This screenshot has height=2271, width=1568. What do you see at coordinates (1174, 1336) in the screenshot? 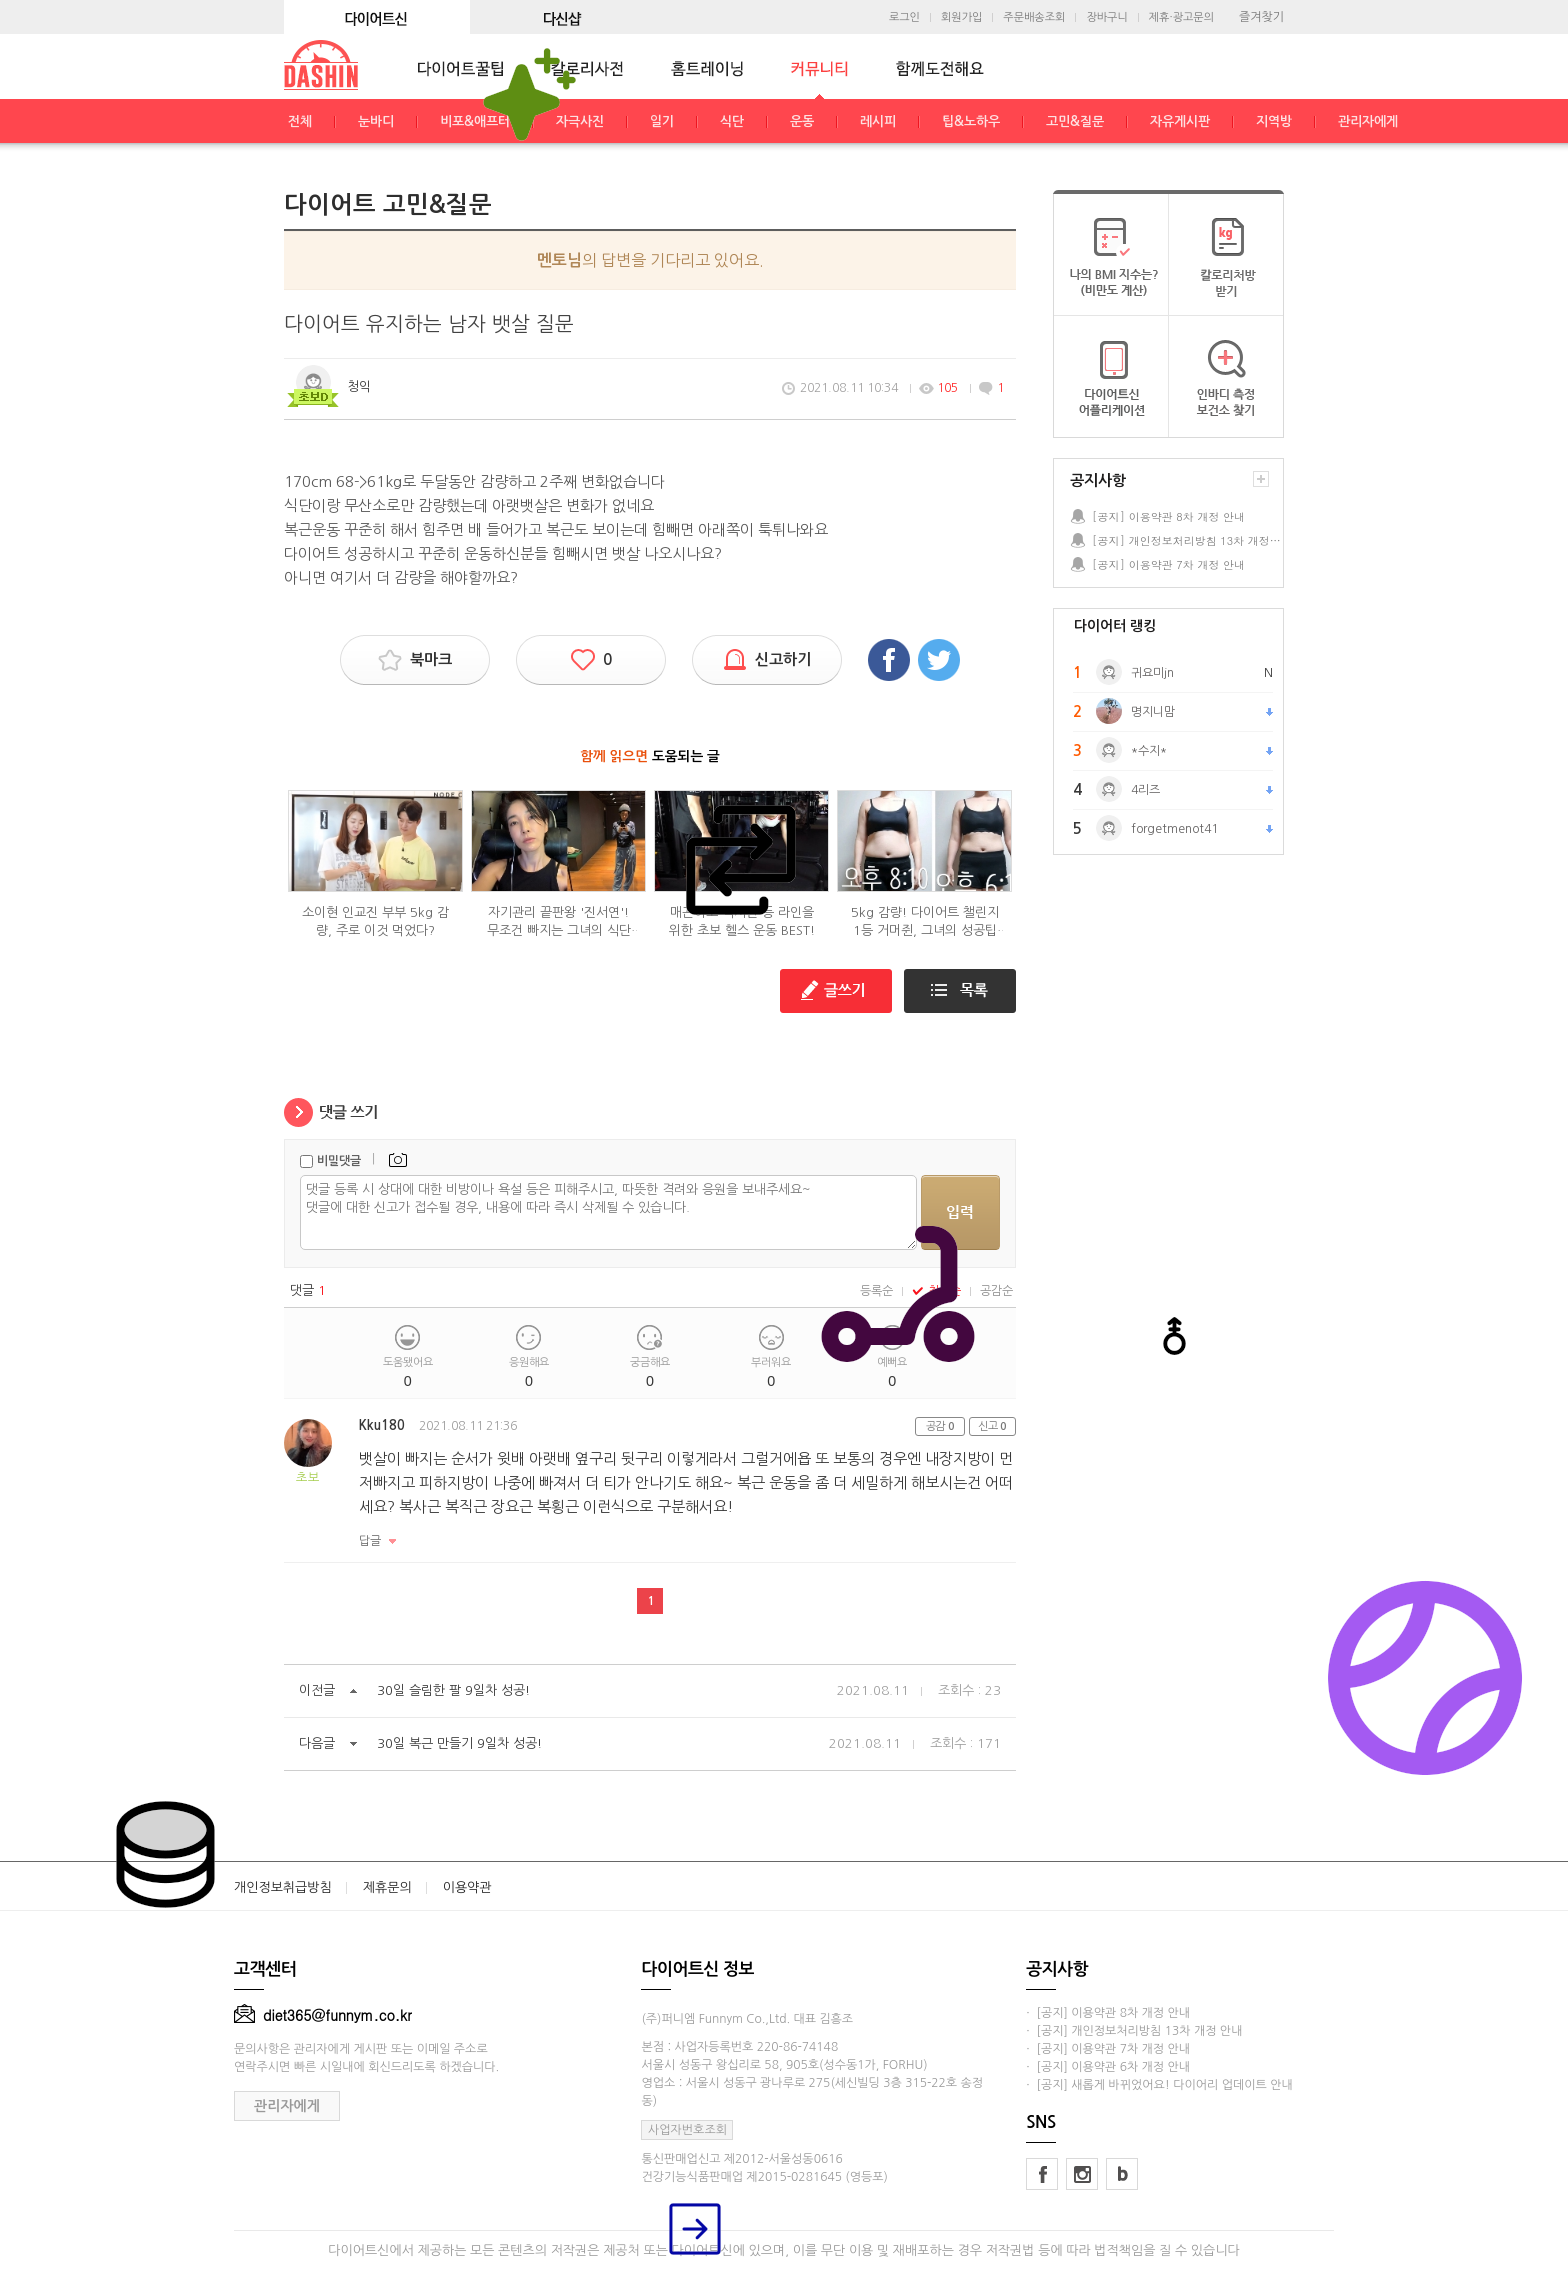
I see `indicates vertical mars symbol or transgender male gender identity` at bounding box center [1174, 1336].